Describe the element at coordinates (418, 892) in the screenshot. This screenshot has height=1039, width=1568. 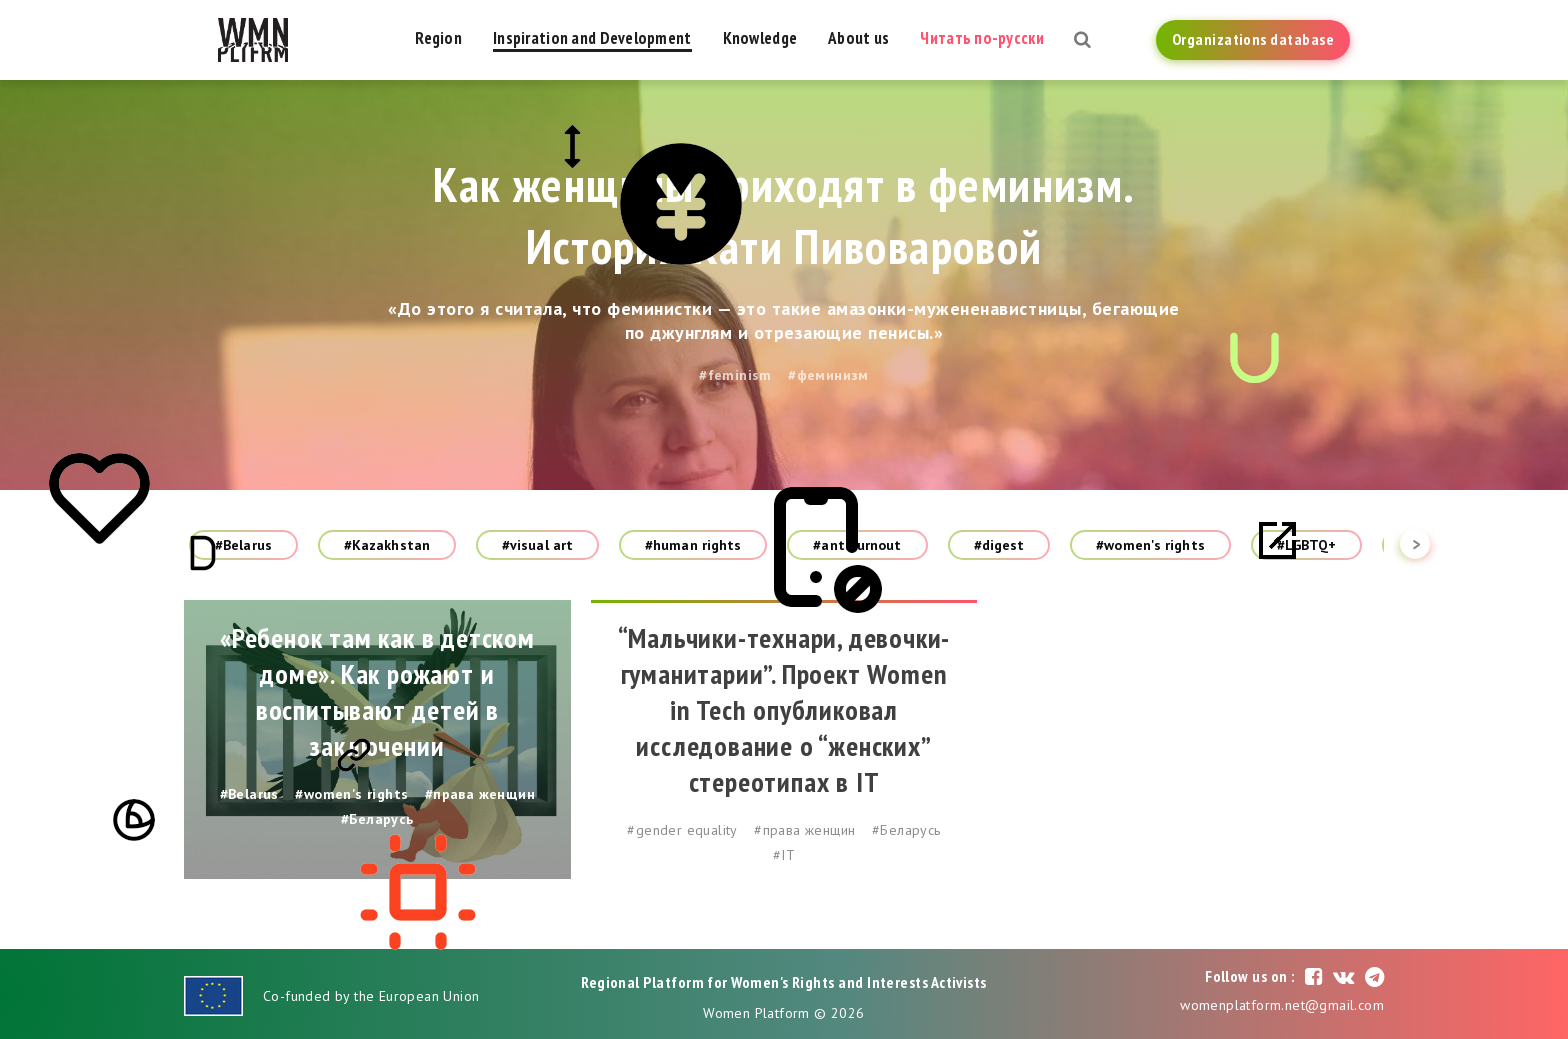
I see `select or define an artboard area` at that location.